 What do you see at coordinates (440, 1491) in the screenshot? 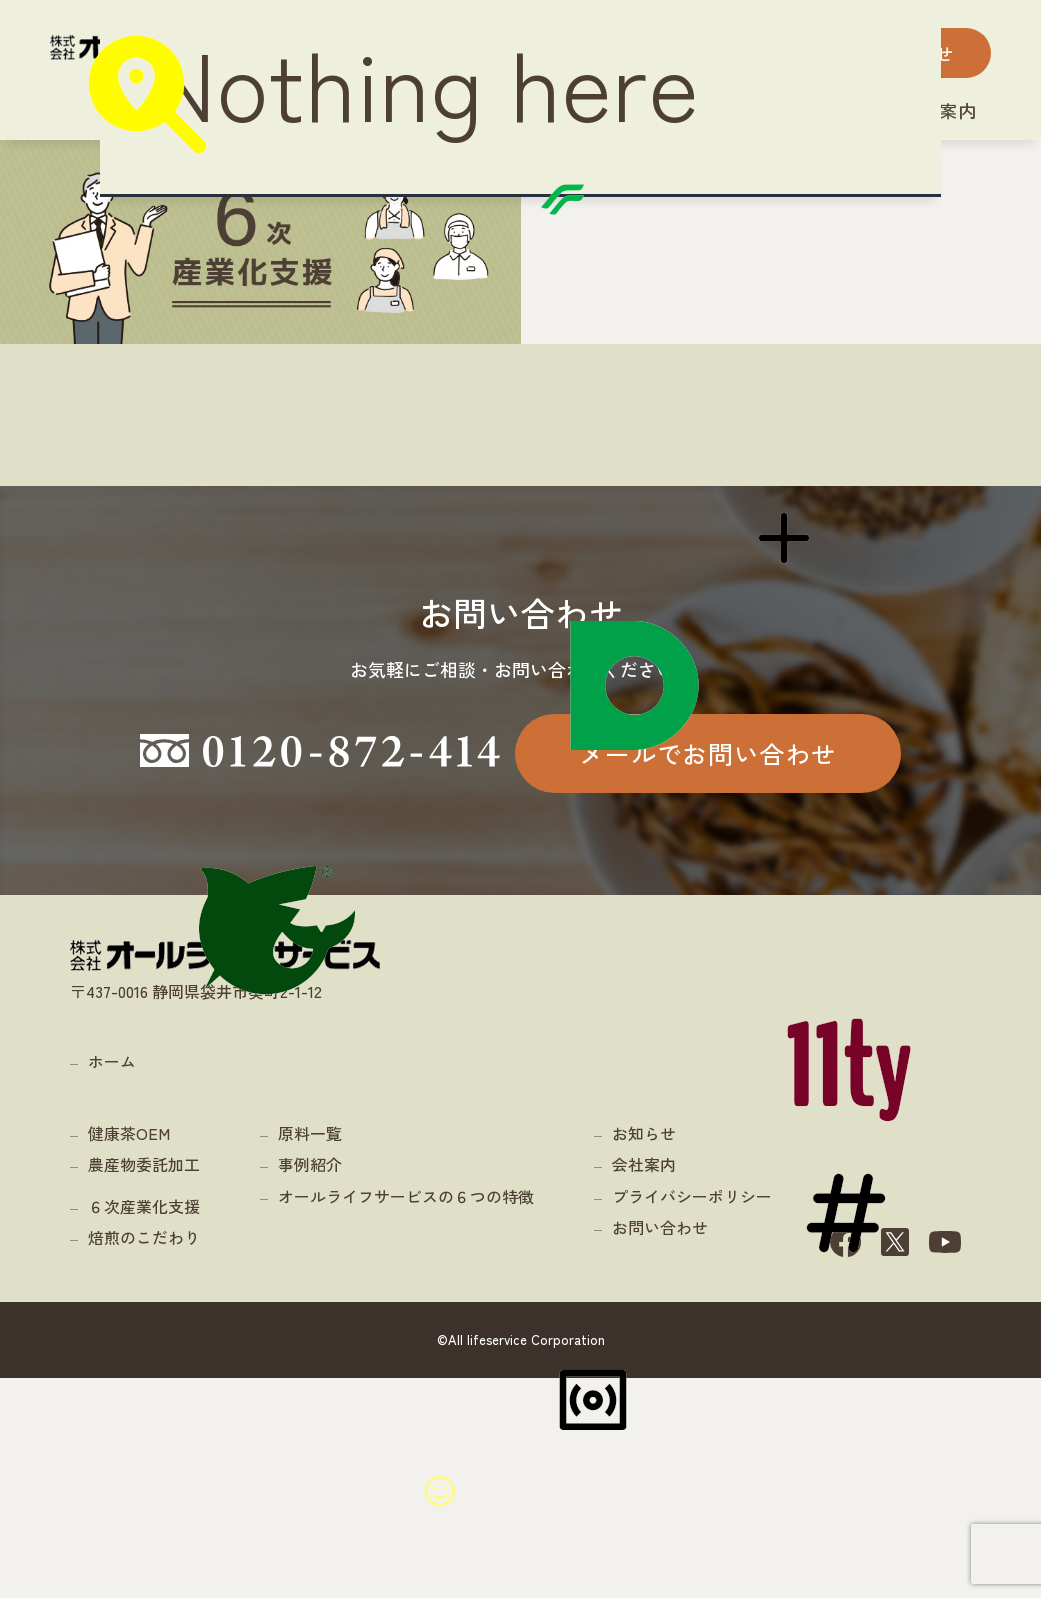
I see `add an emoji or reaction` at bounding box center [440, 1491].